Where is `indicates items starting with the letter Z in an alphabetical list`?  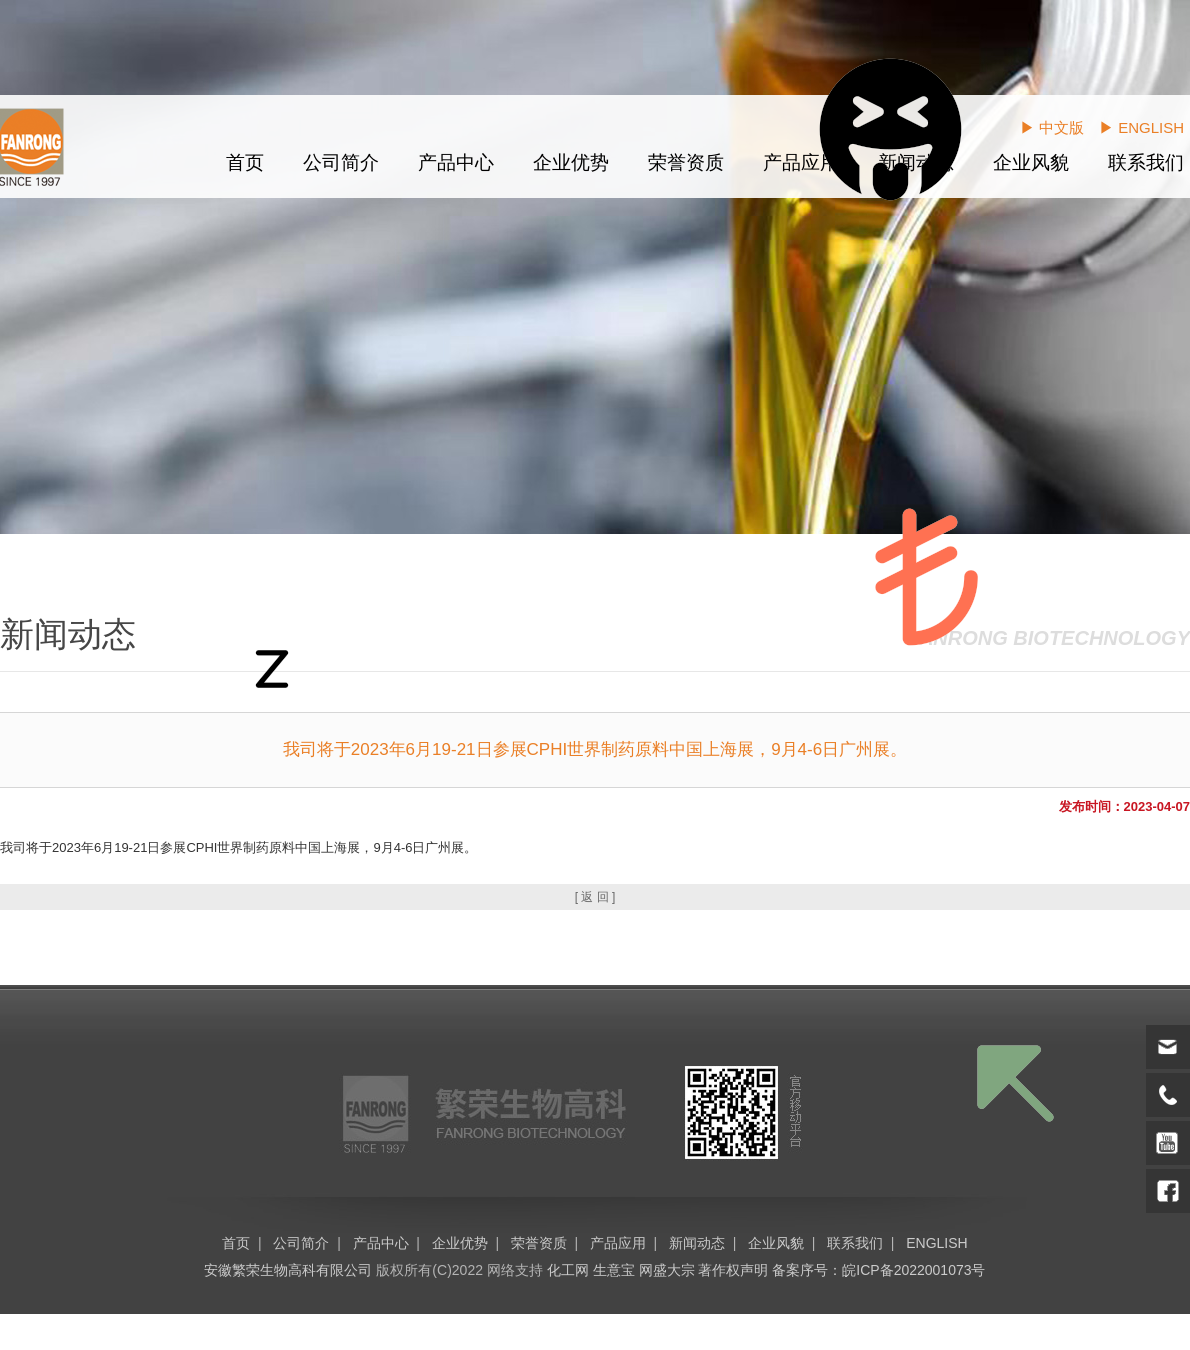
indicates items starting with the letter Z in an alphabetical list is located at coordinates (272, 669).